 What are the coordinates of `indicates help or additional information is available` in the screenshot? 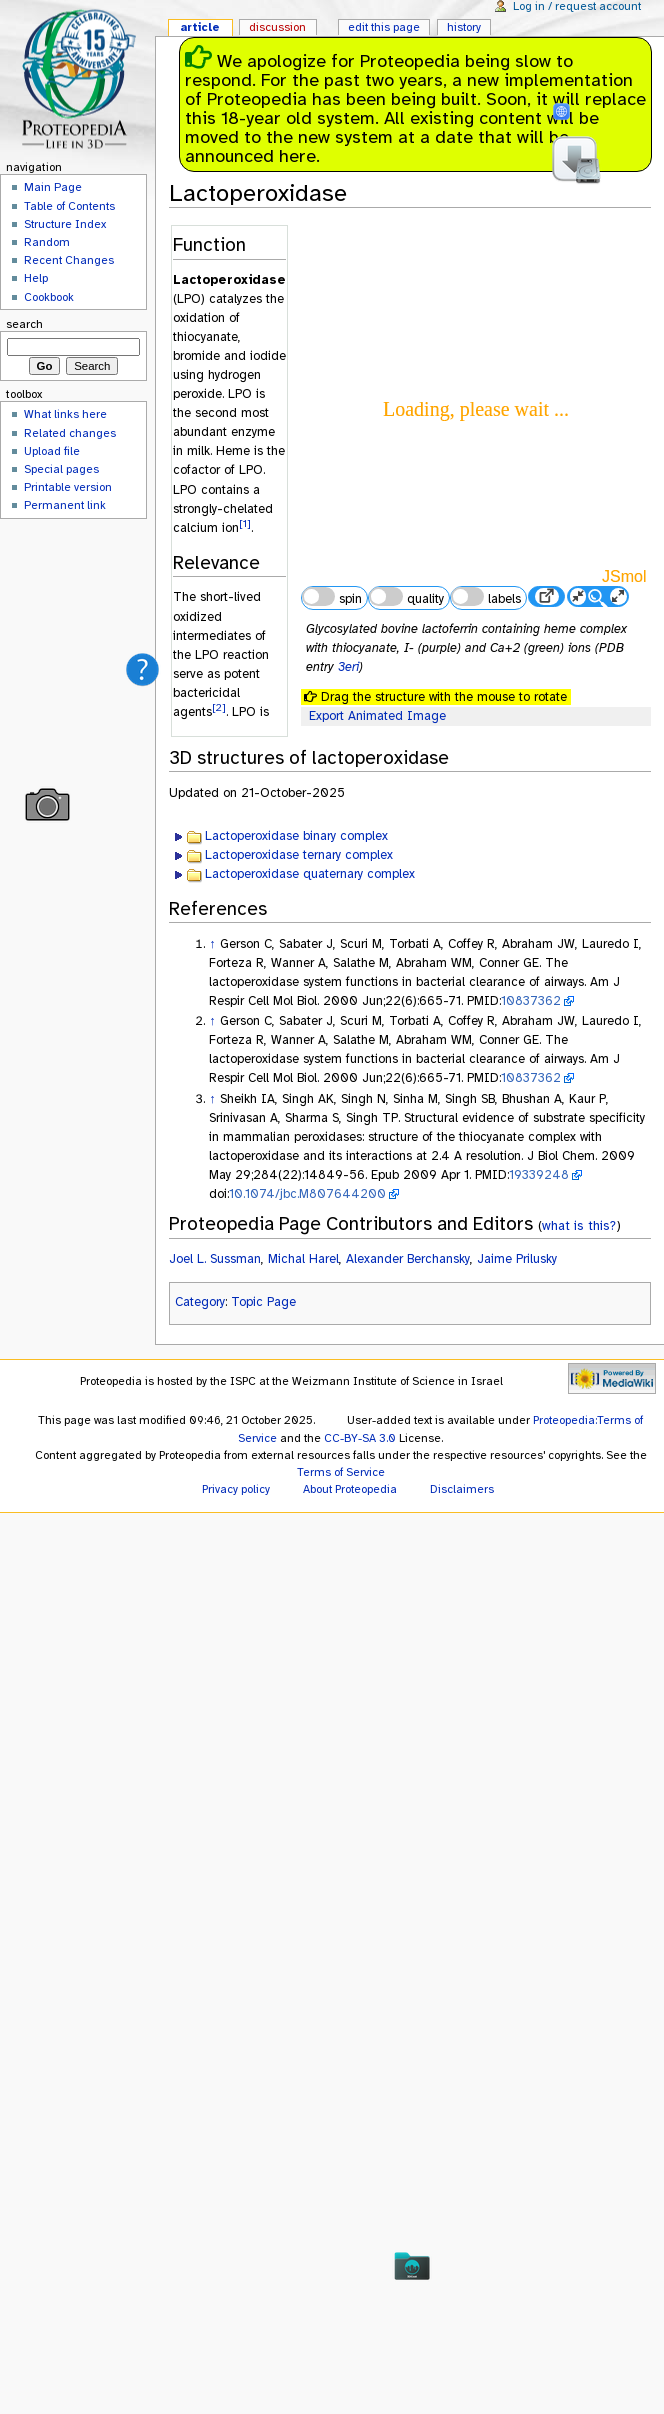 It's located at (142, 669).